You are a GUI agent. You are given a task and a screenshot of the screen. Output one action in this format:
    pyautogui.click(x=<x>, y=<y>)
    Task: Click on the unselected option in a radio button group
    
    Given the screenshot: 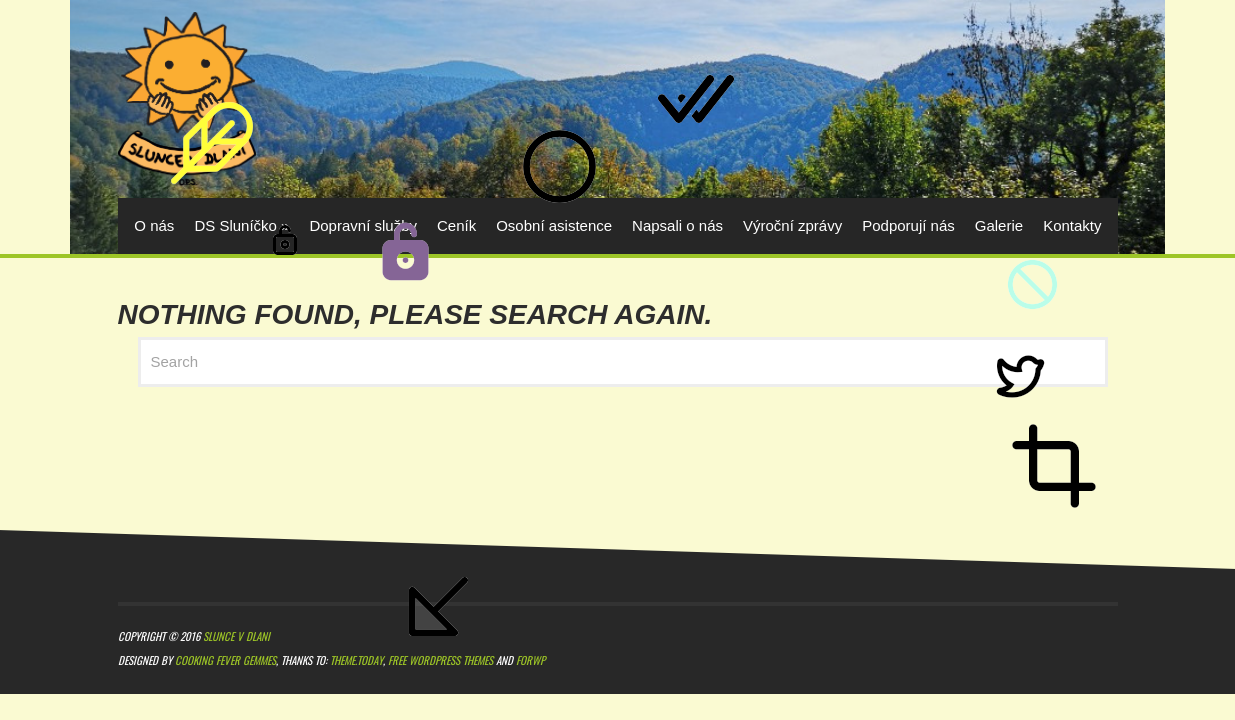 What is the action you would take?
    pyautogui.click(x=559, y=166)
    